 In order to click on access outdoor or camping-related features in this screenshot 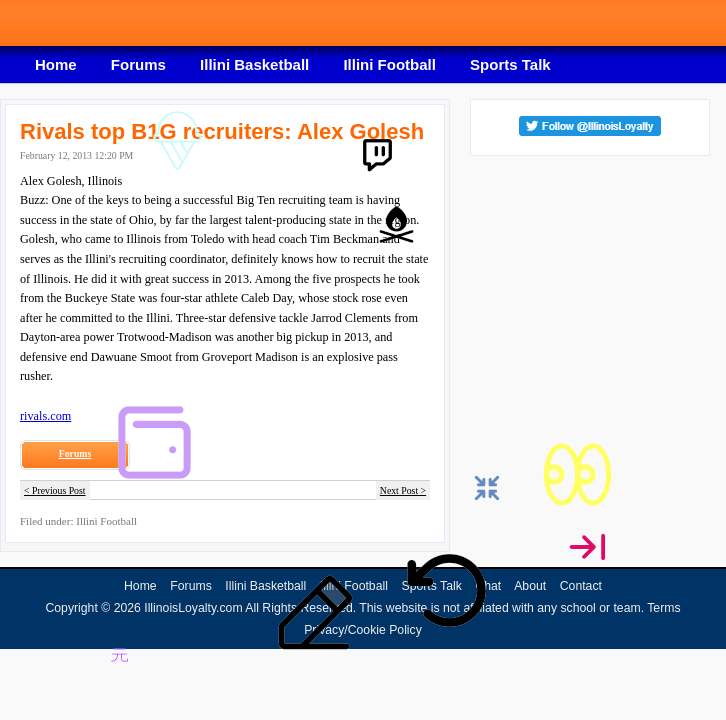, I will do `click(396, 224)`.